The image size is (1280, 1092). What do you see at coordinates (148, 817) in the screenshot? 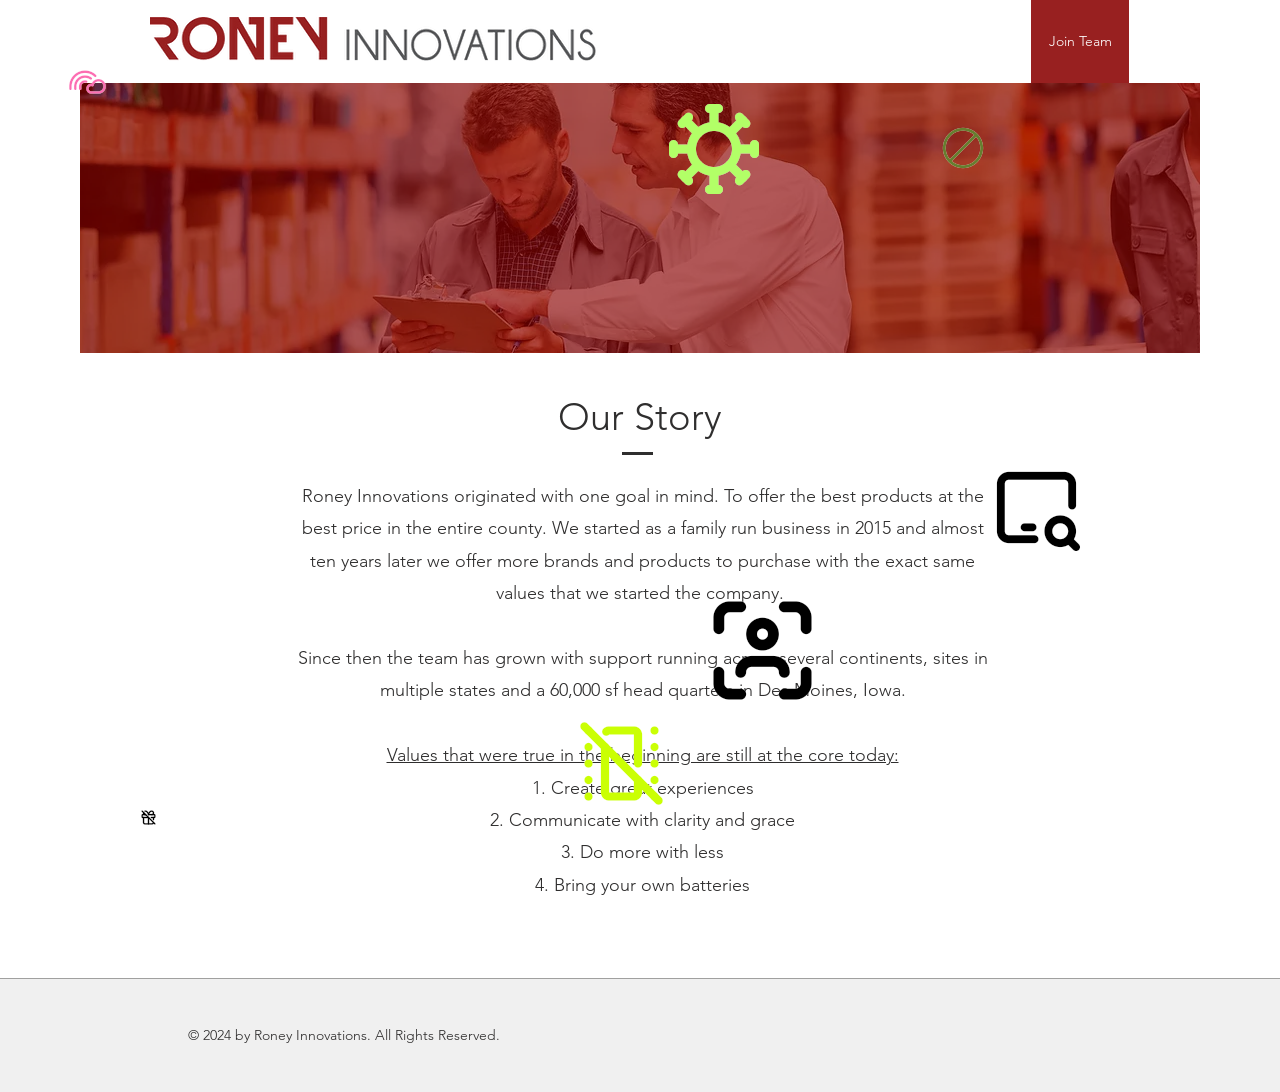
I see `gift or reward unavailable` at bounding box center [148, 817].